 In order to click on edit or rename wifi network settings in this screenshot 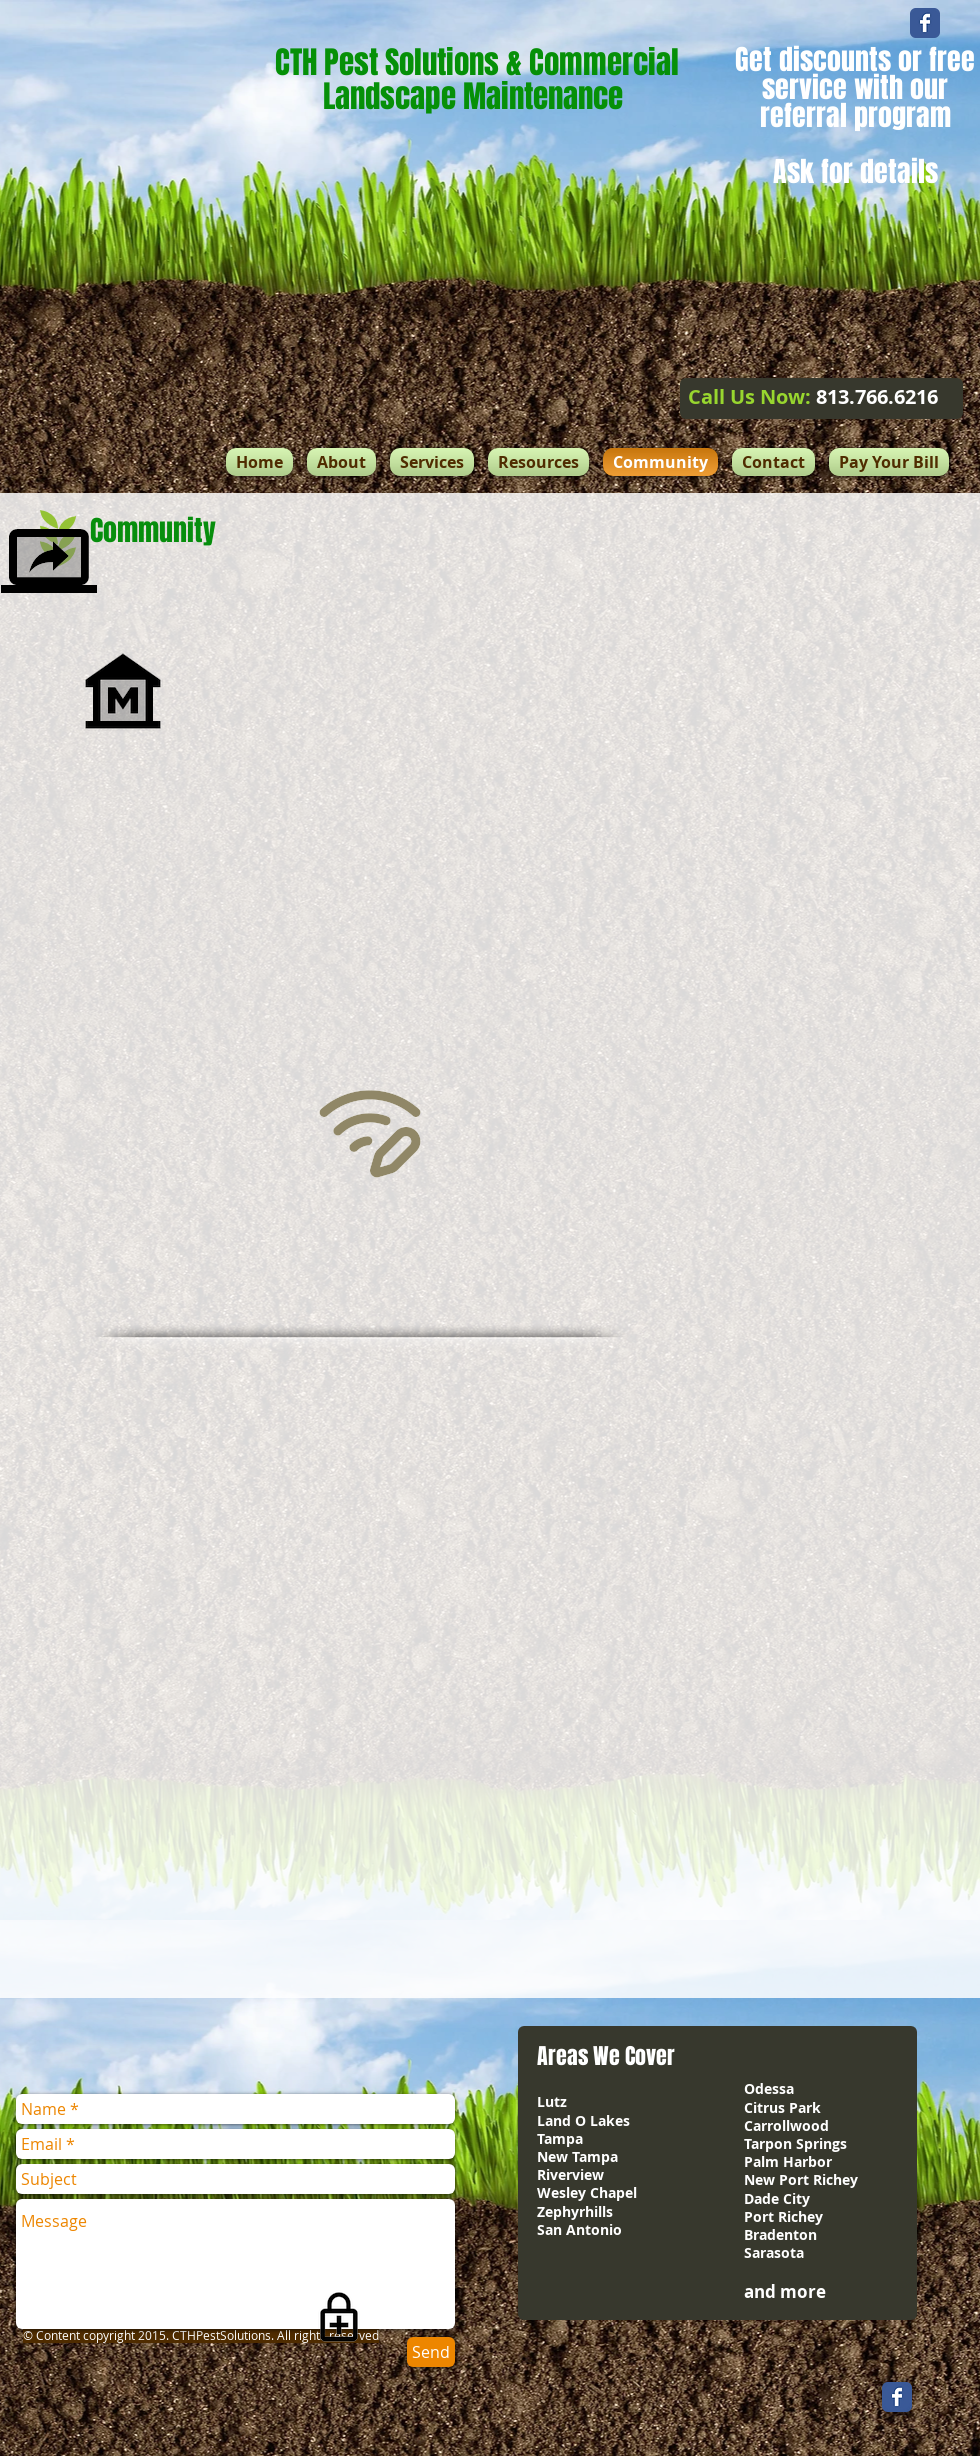, I will do `click(370, 1127)`.